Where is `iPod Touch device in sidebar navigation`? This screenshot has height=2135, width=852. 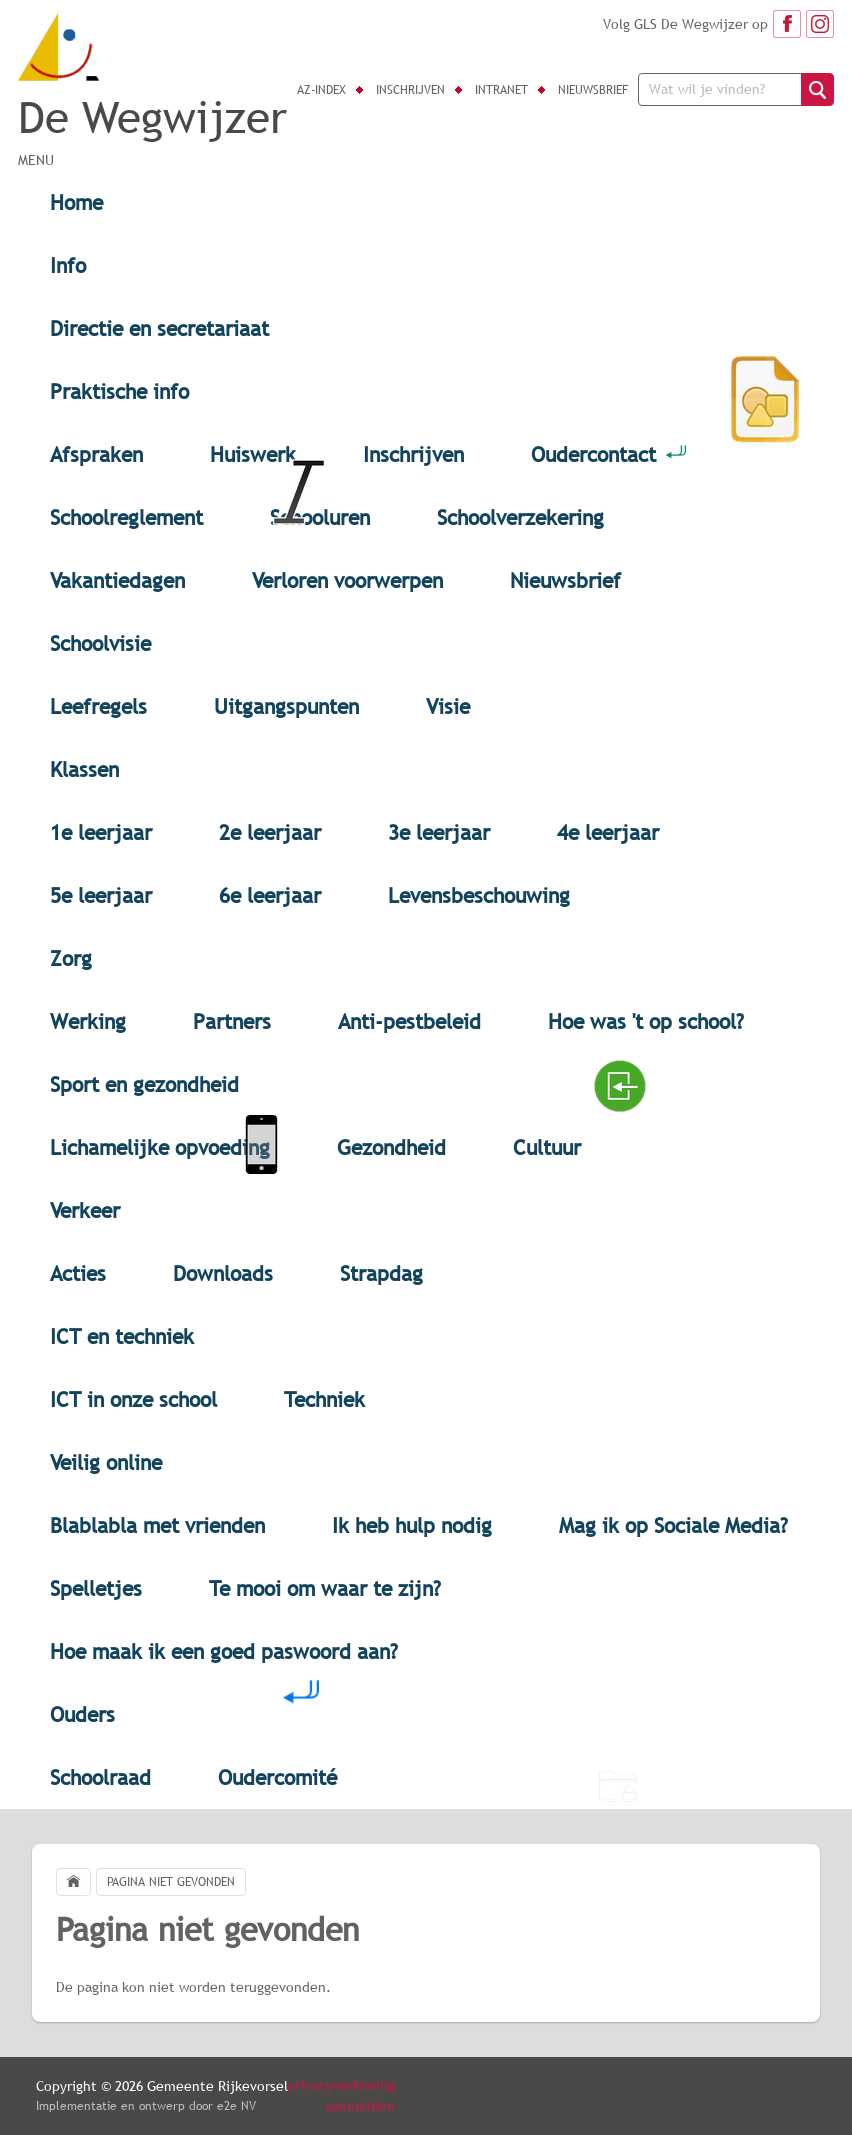
iPod Touch device in sidebar navigation is located at coordinates (261, 1144).